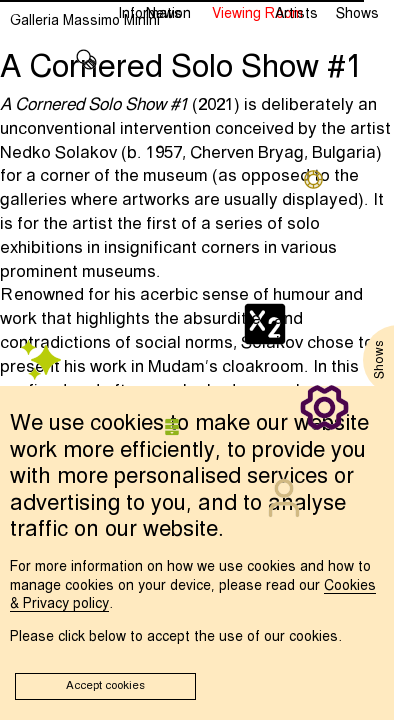  Describe the element at coordinates (265, 324) in the screenshot. I see `format text as subscript` at that location.